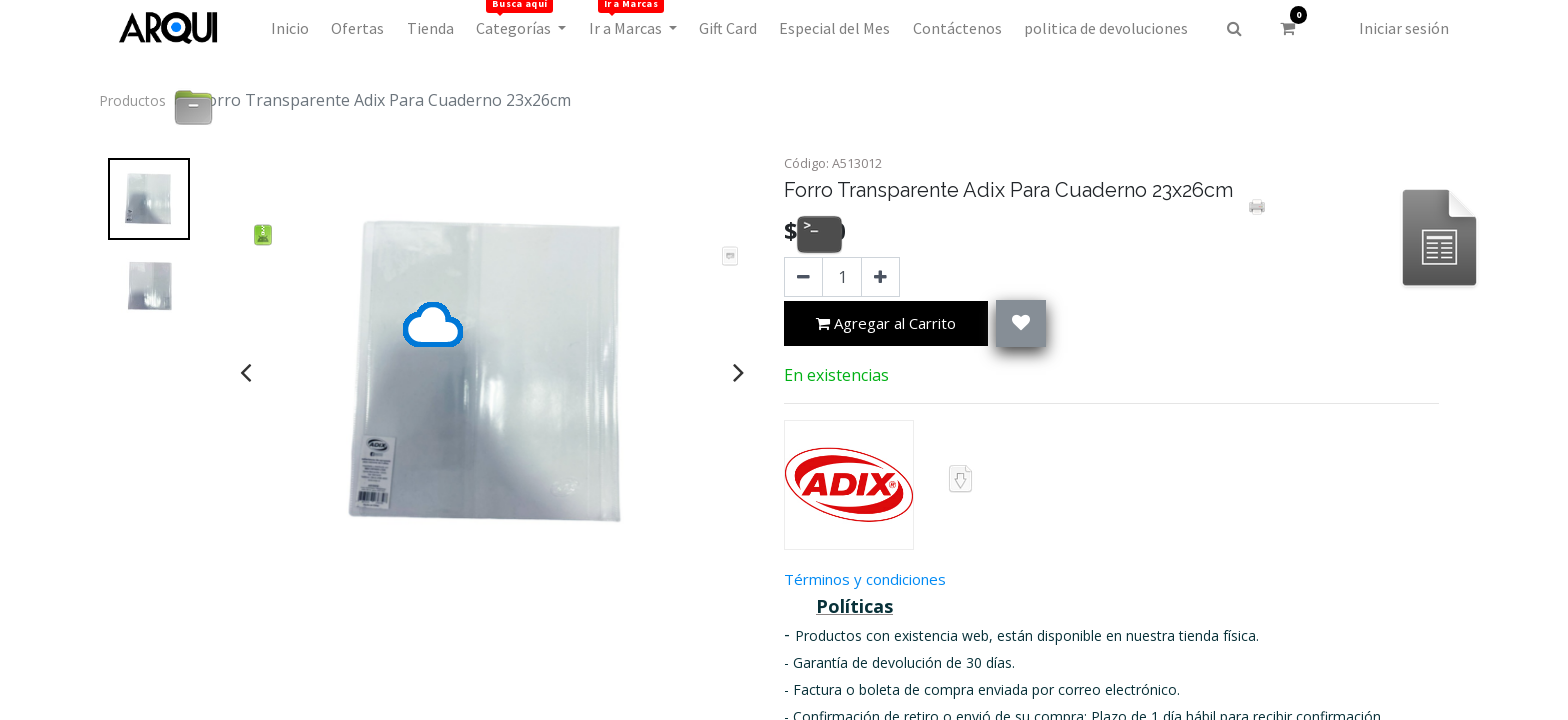 This screenshot has height=720, width=1568. Describe the element at coordinates (263, 235) in the screenshot. I see `an android application package file` at that location.